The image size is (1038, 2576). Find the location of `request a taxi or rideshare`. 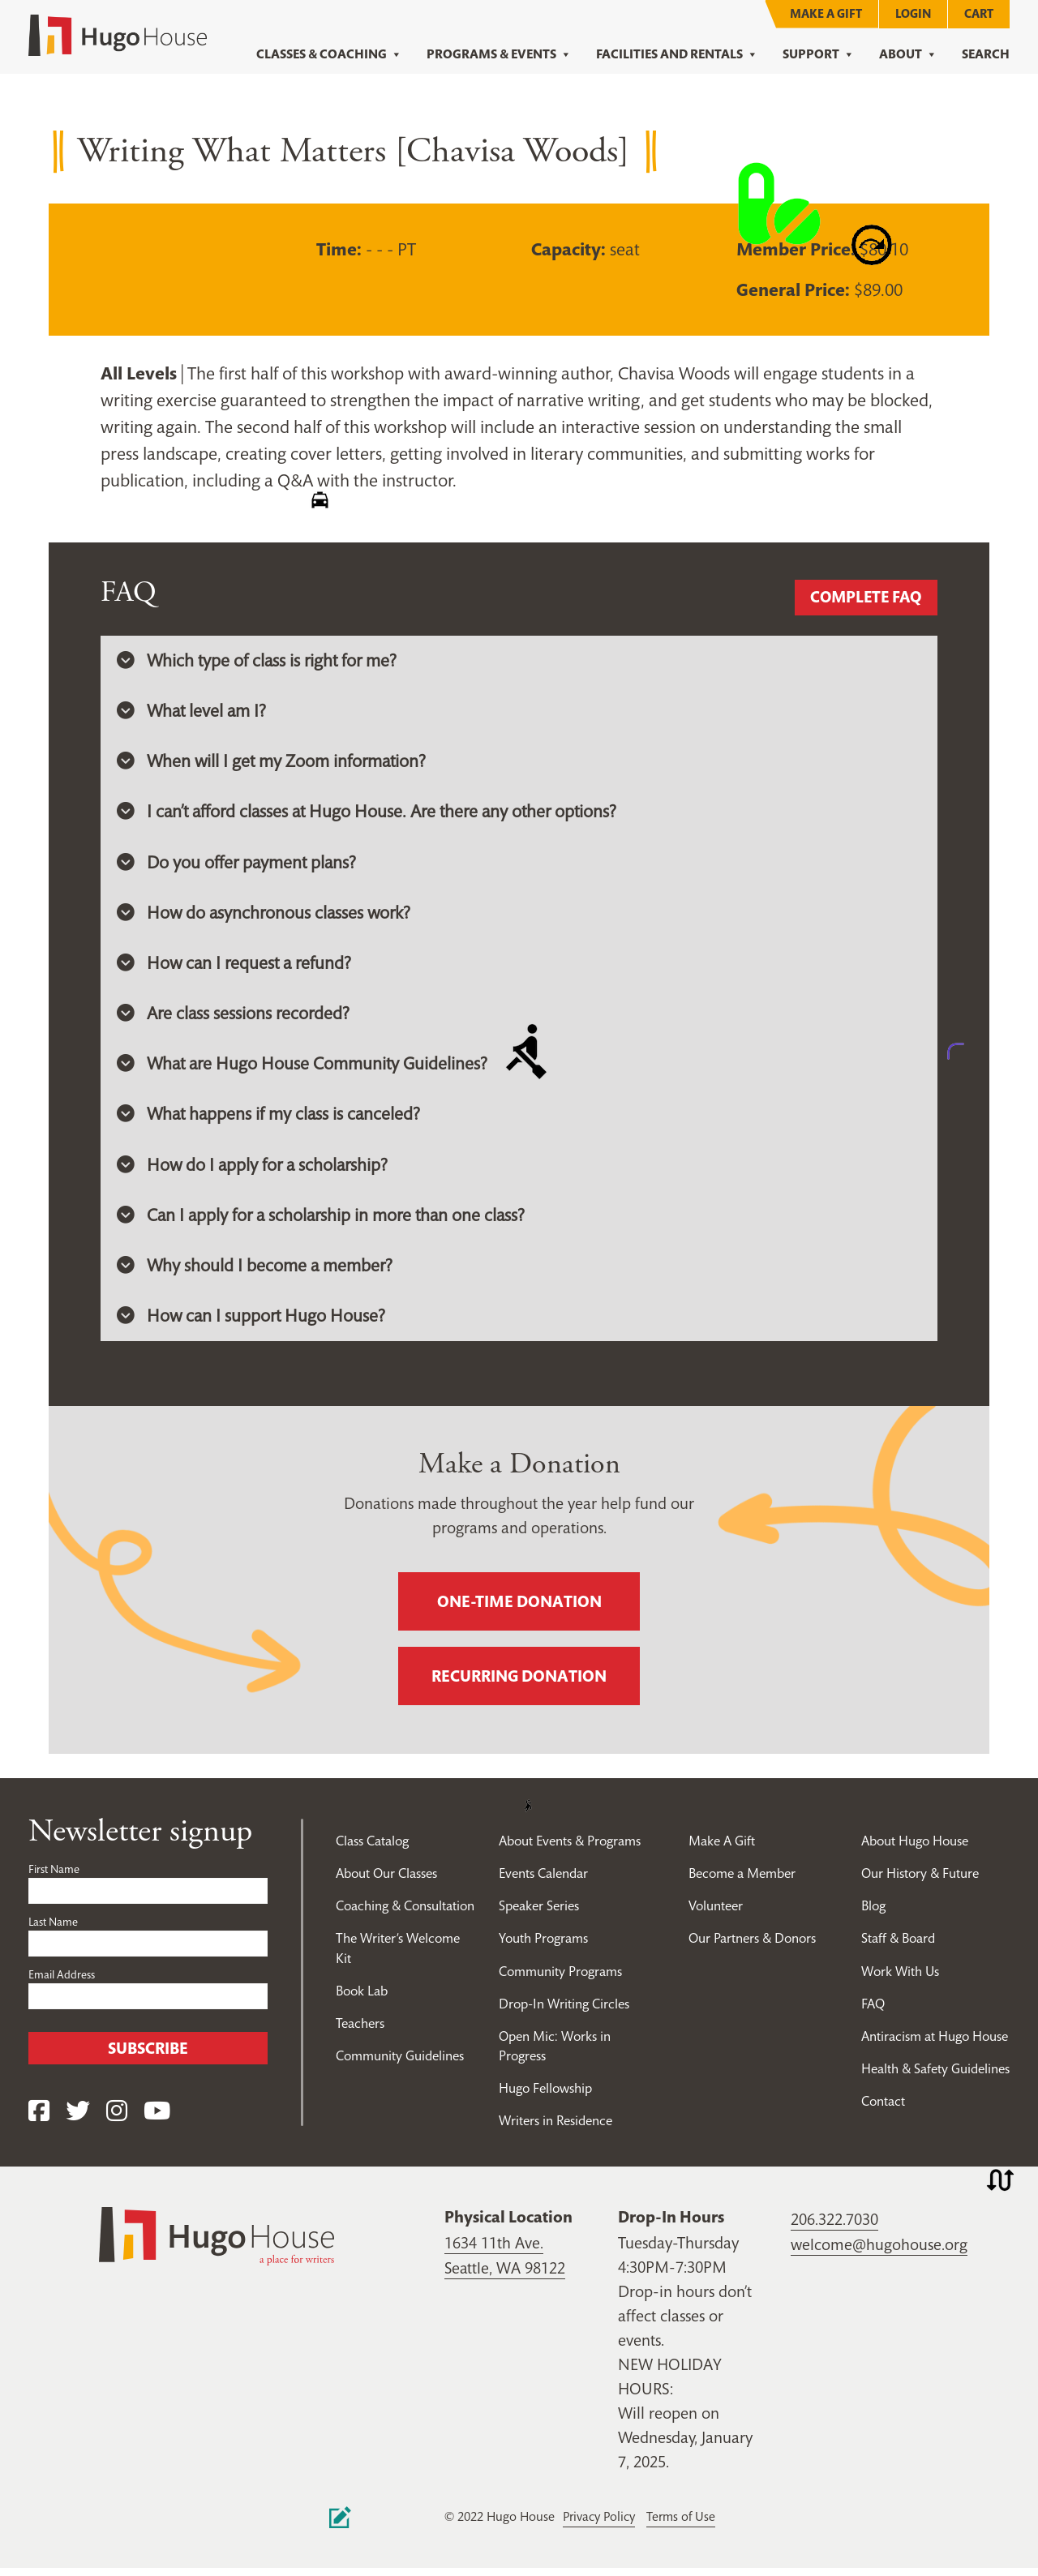

request a taxi or rideshare is located at coordinates (320, 499).